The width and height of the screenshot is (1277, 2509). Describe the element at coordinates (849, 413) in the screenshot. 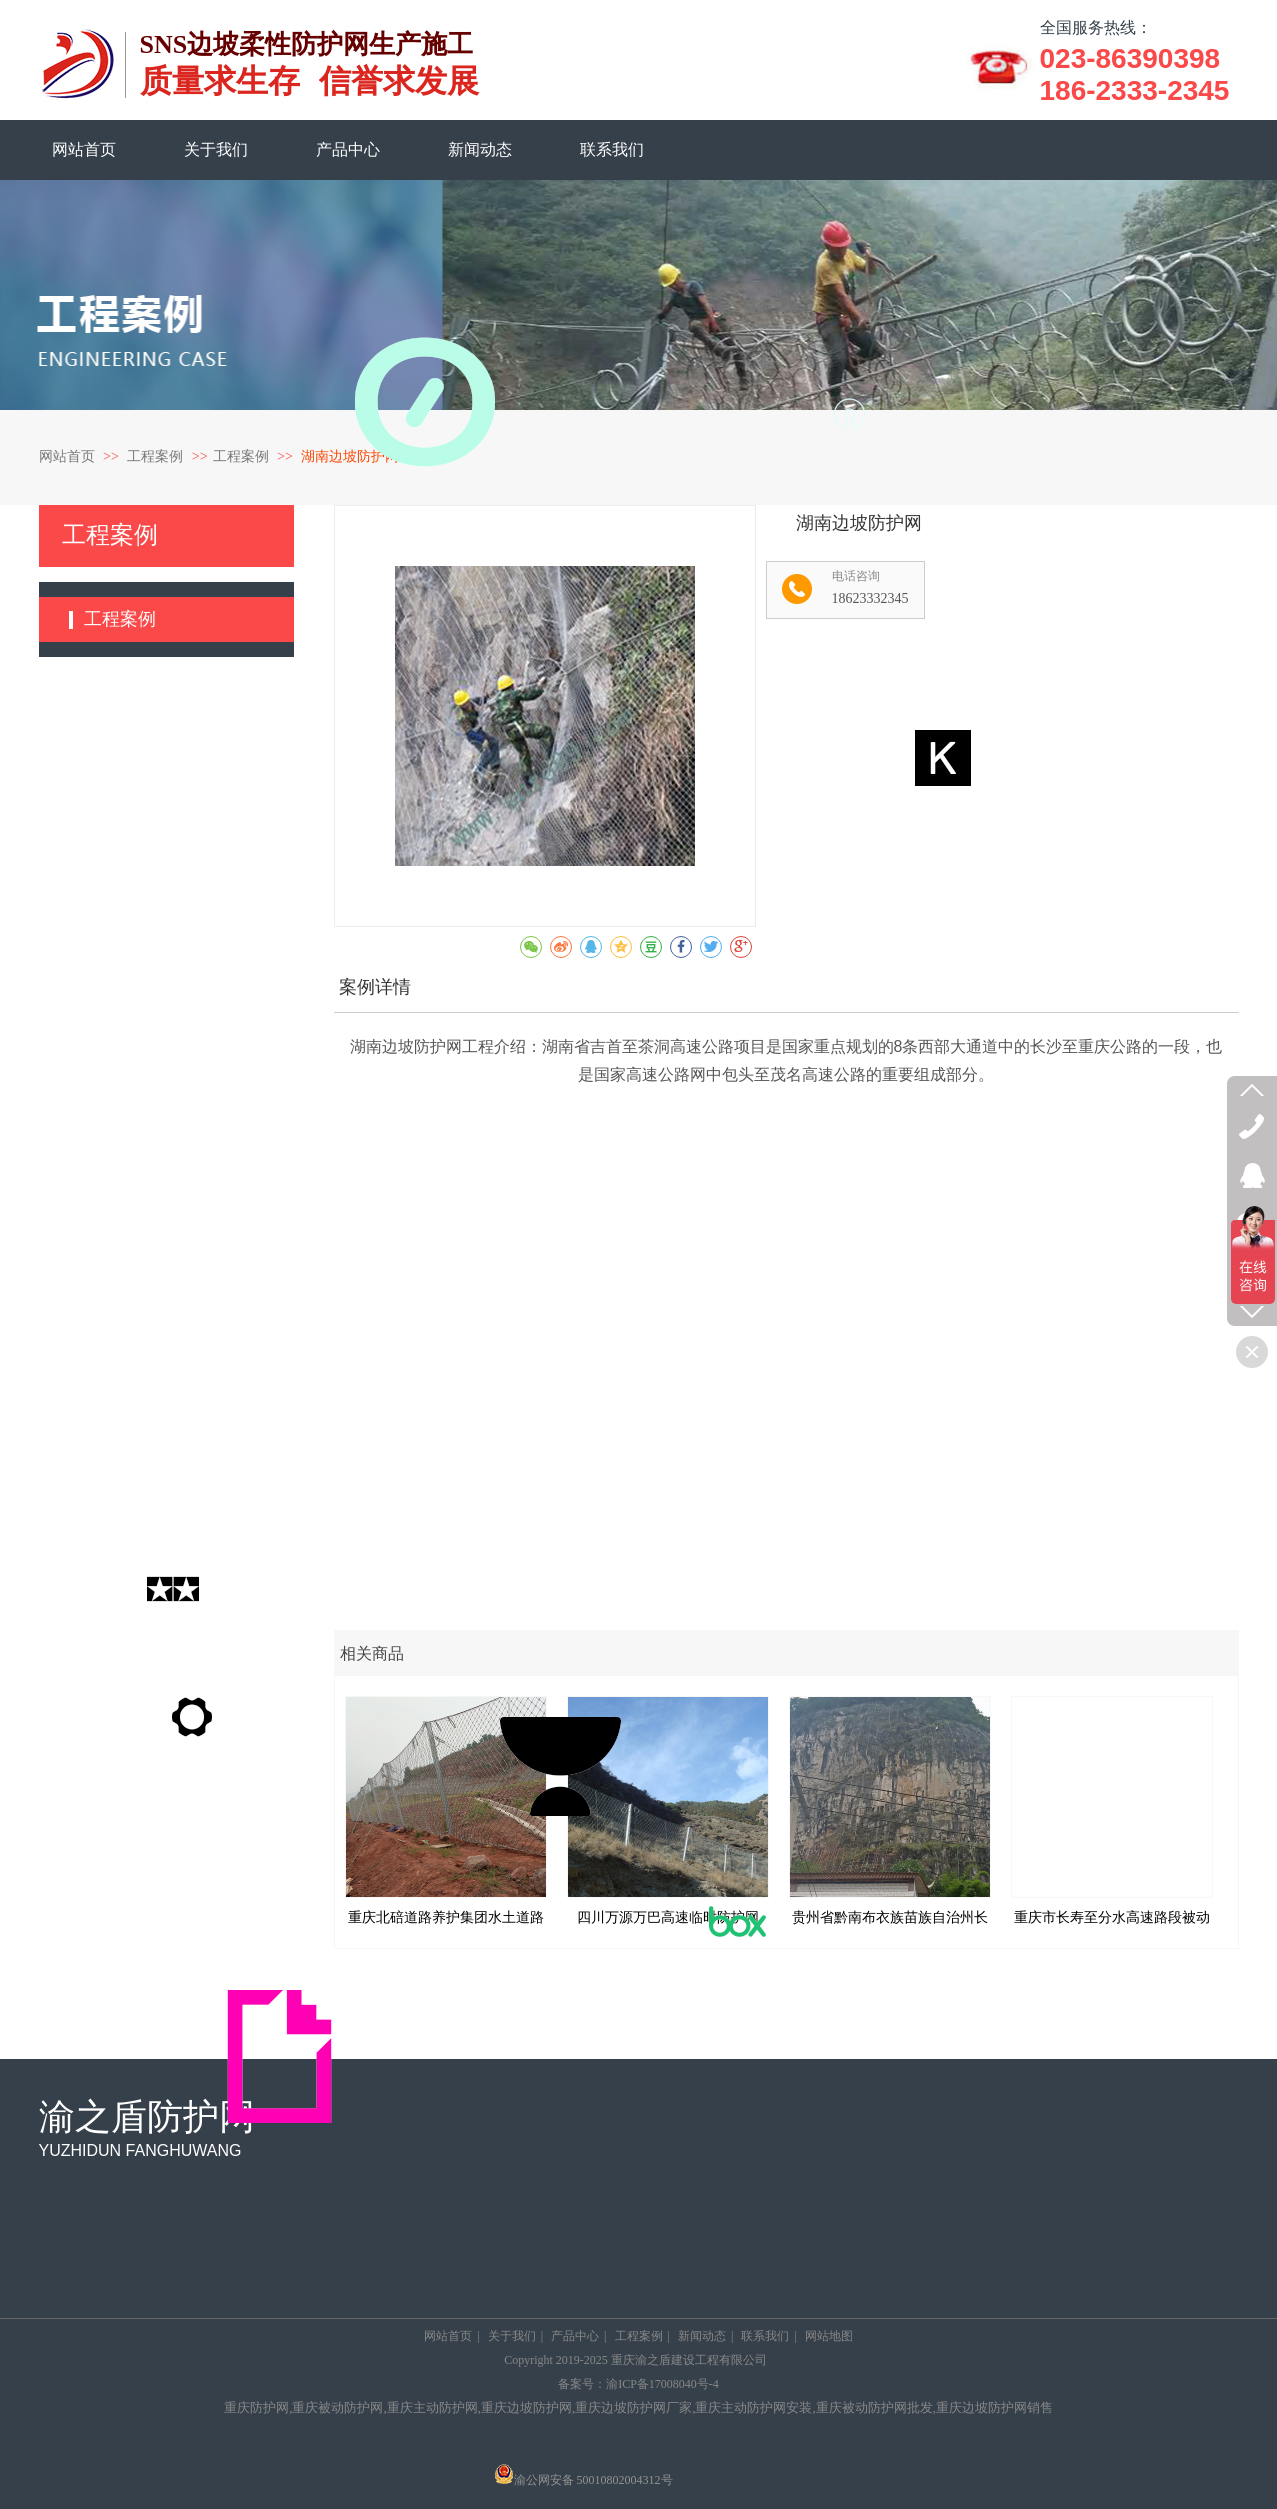

I see `open source initiative logo` at that location.